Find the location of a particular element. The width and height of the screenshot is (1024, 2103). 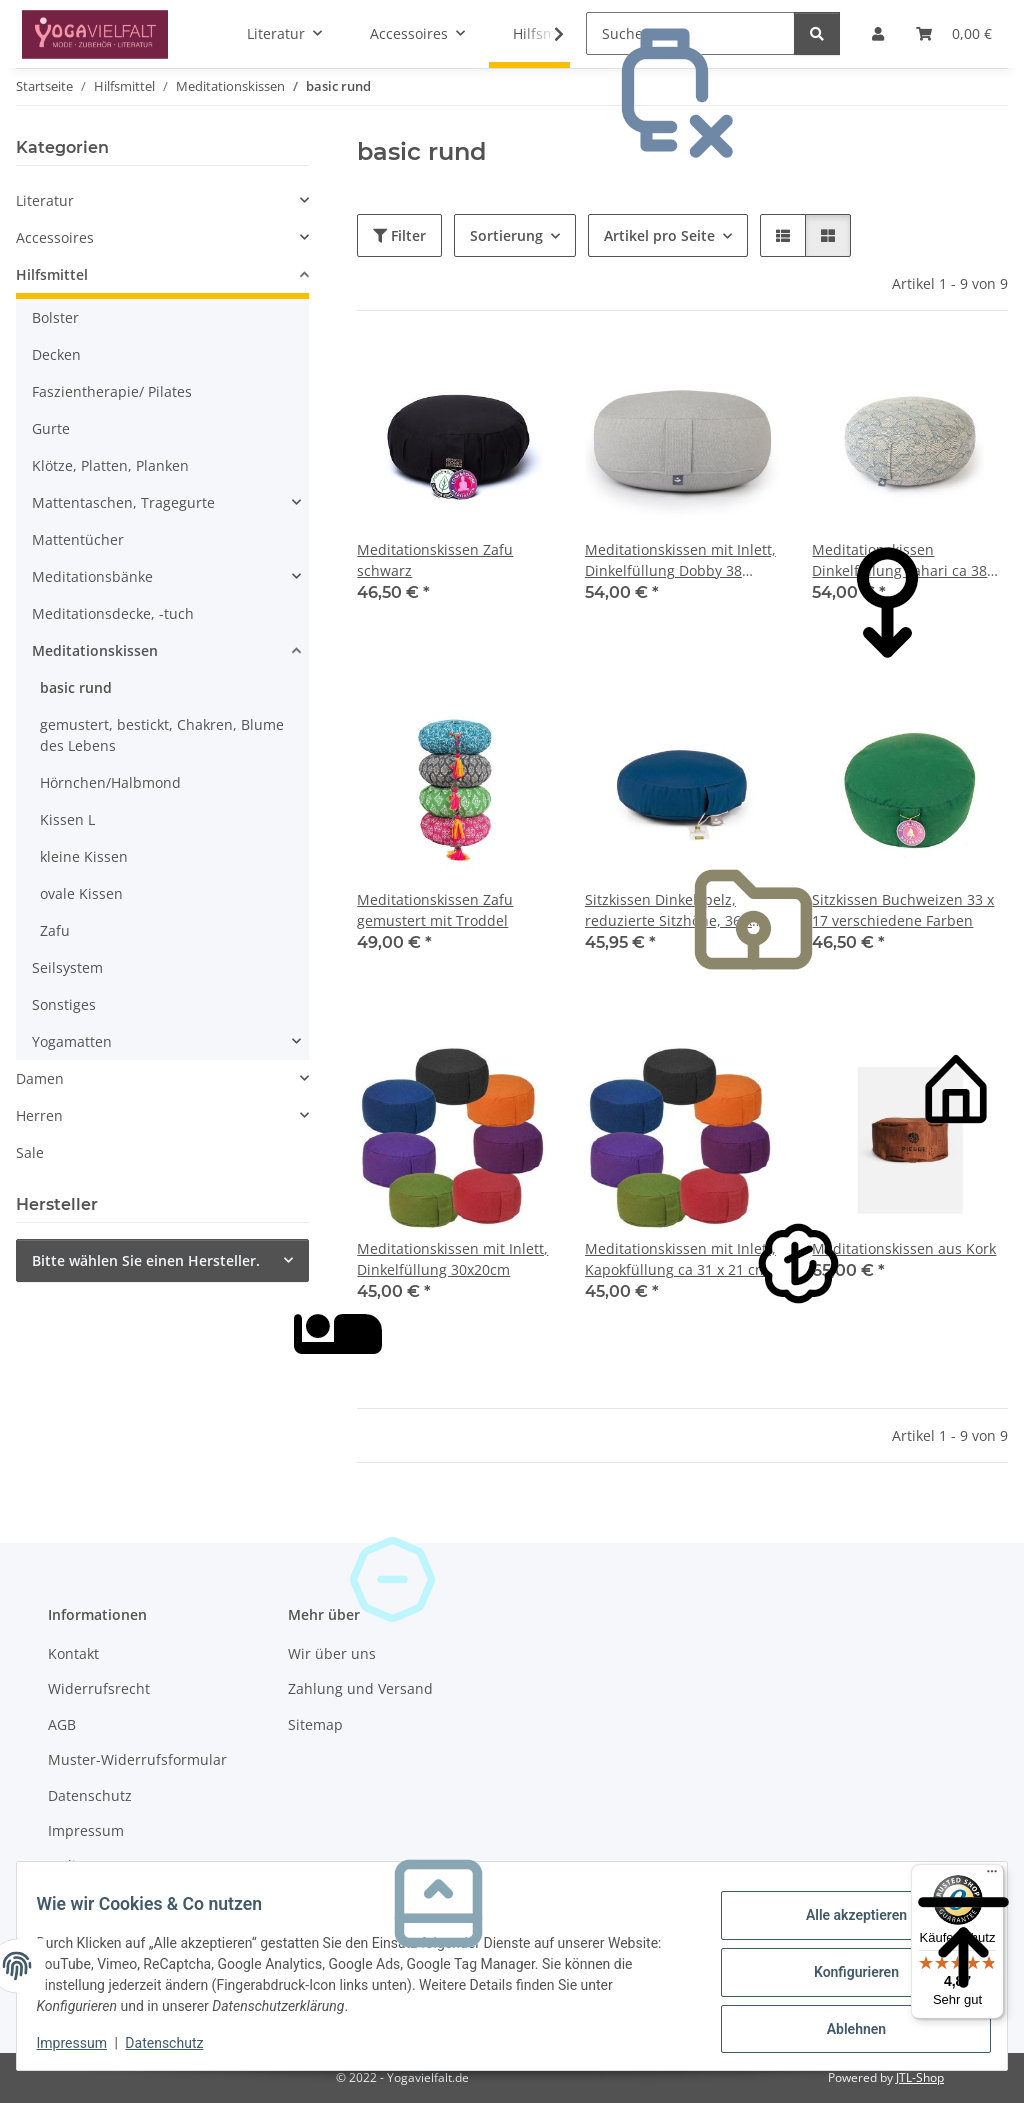

disconnect or unpair smartwatch is located at coordinates (665, 90).